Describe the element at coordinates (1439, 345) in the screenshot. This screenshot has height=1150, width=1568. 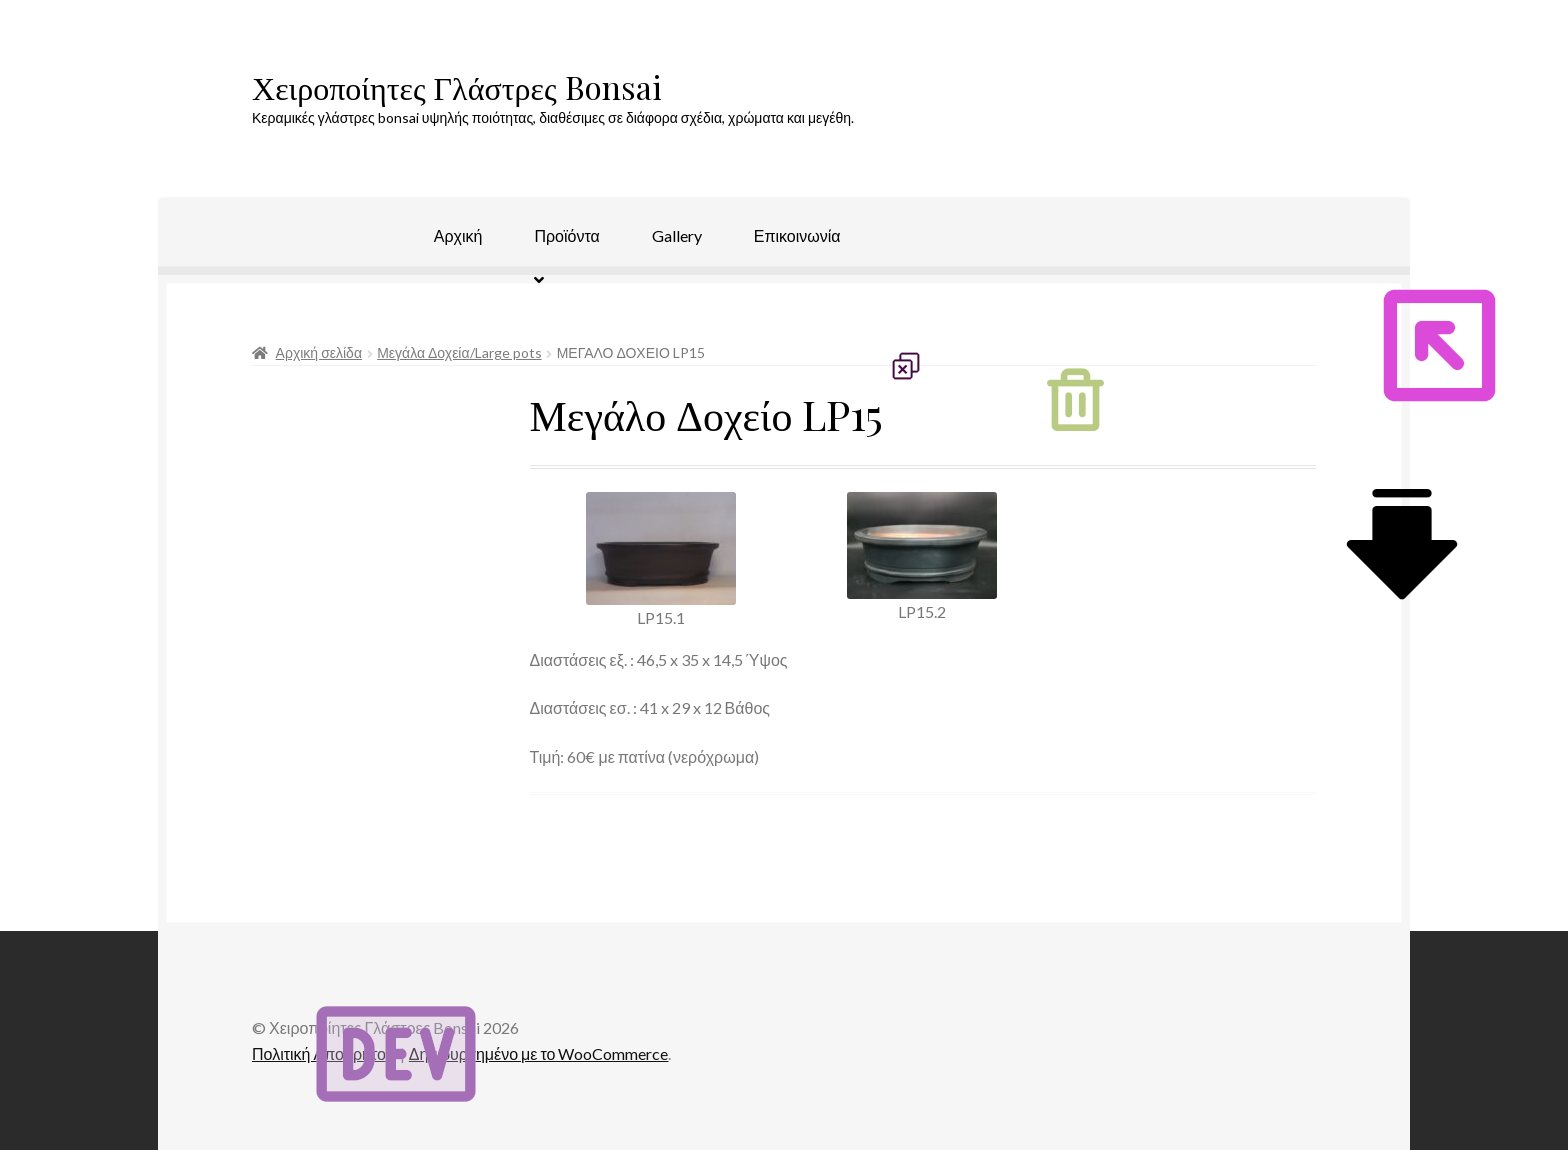
I see `navigate to previous screen or section` at that location.